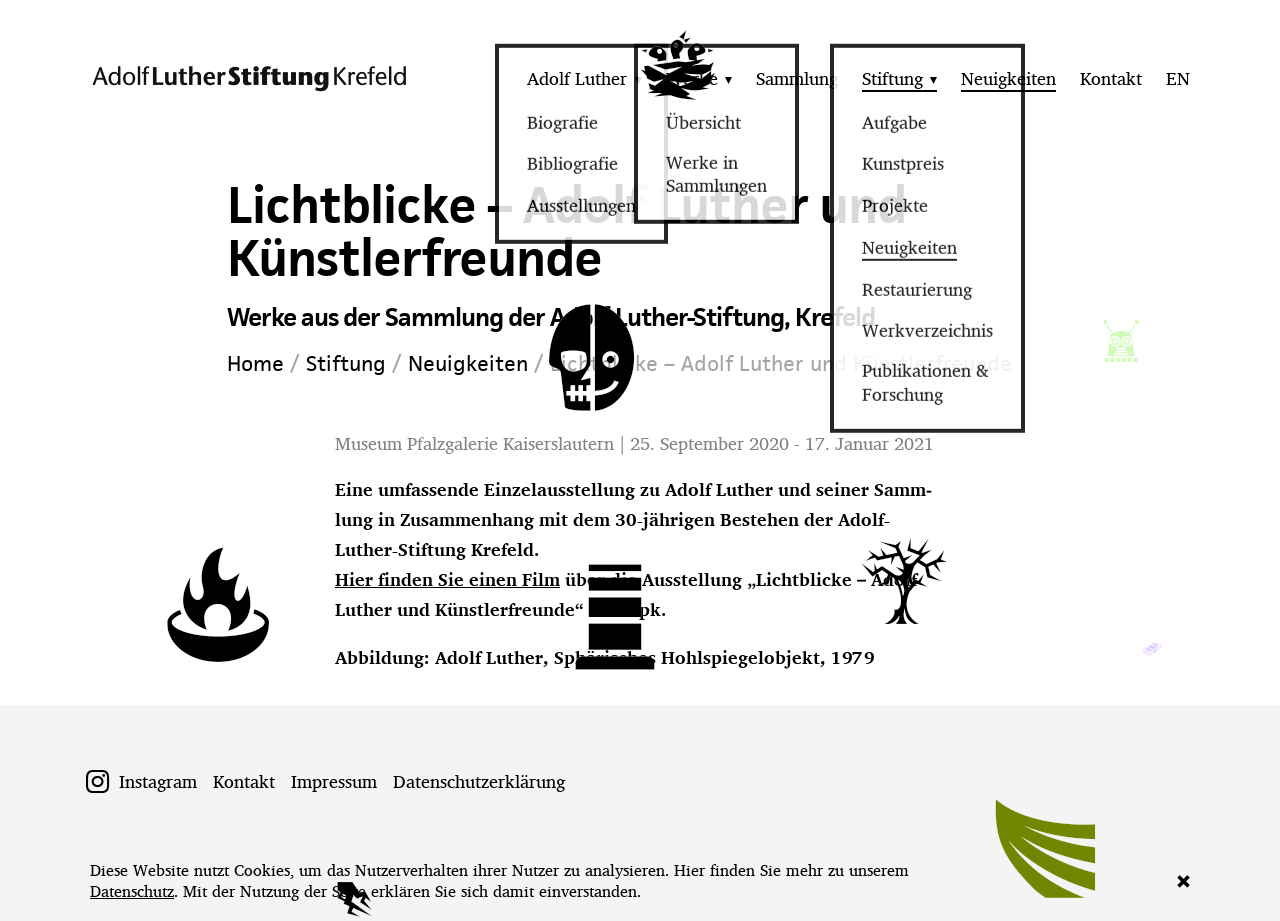  Describe the element at coordinates (354, 899) in the screenshot. I see `indicates a severe thunderstorm warning` at that location.